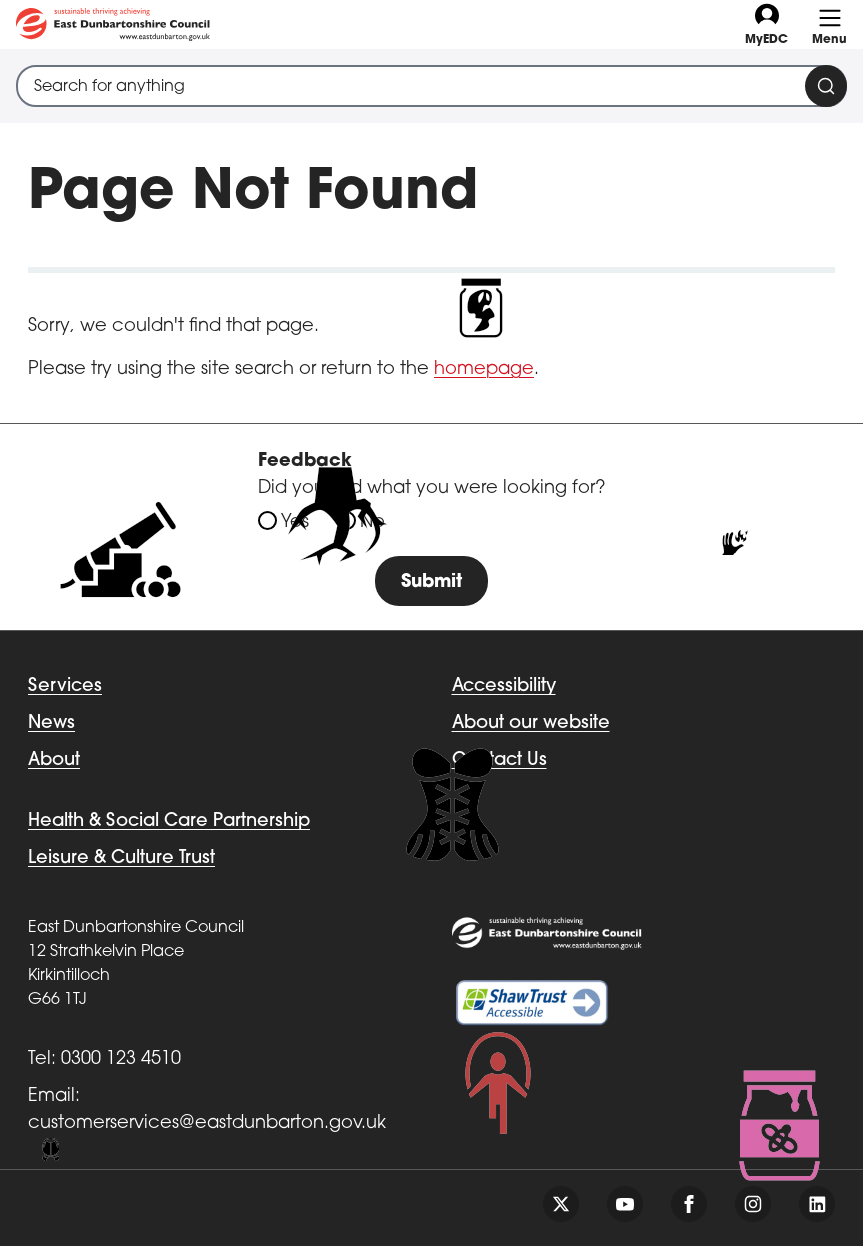 The width and height of the screenshot is (863, 1246). What do you see at coordinates (337, 516) in the screenshot?
I see `view root system or underground elements` at bounding box center [337, 516].